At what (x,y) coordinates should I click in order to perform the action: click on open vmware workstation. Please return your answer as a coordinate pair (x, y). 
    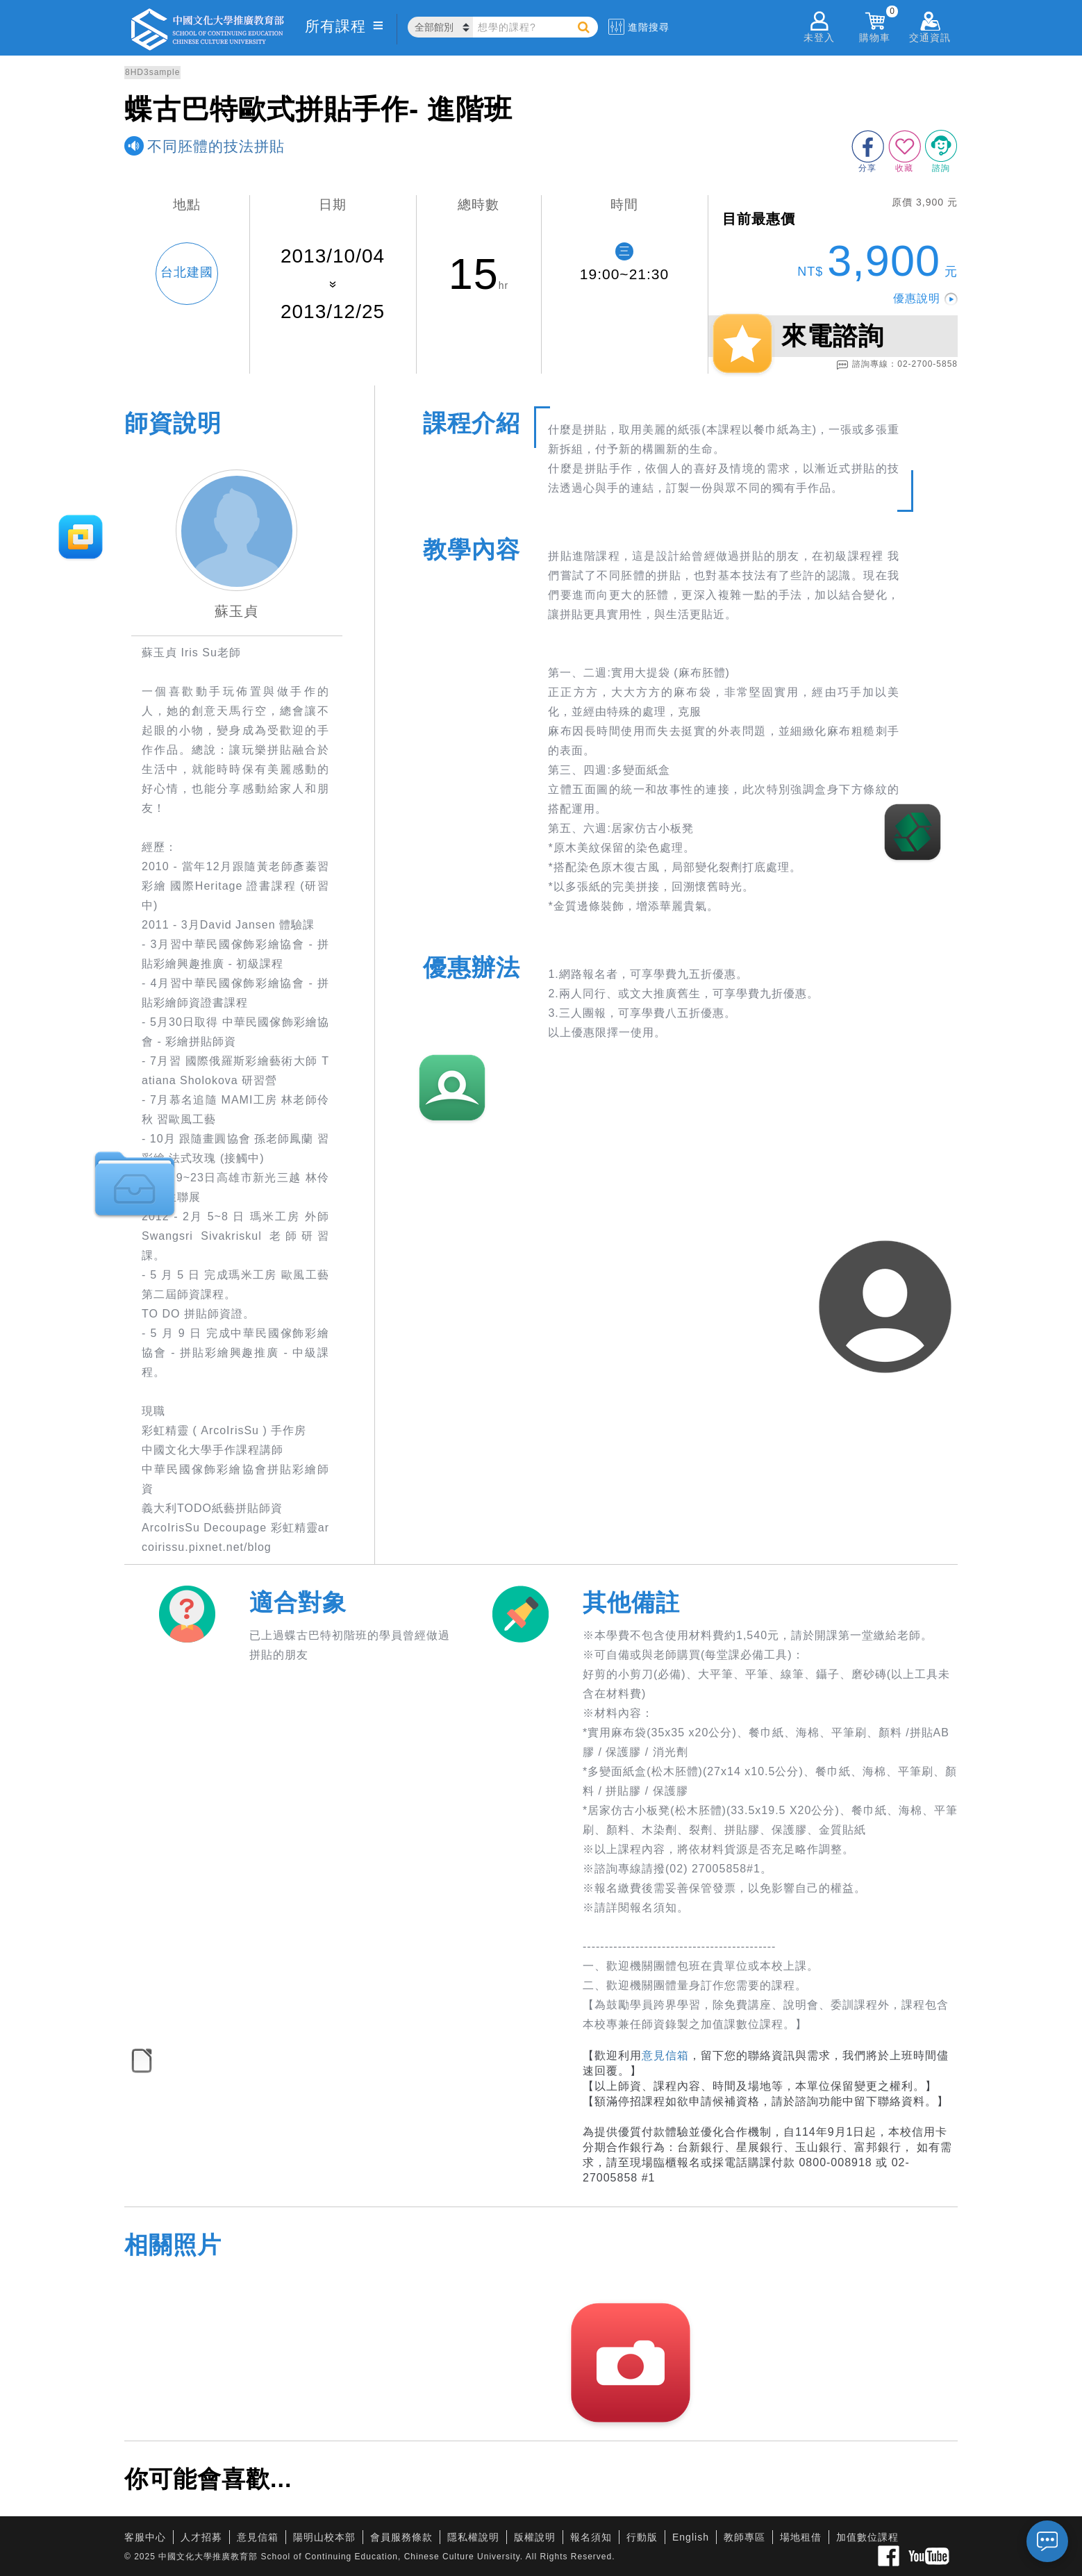
    Looking at the image, I should click on (81, 537).